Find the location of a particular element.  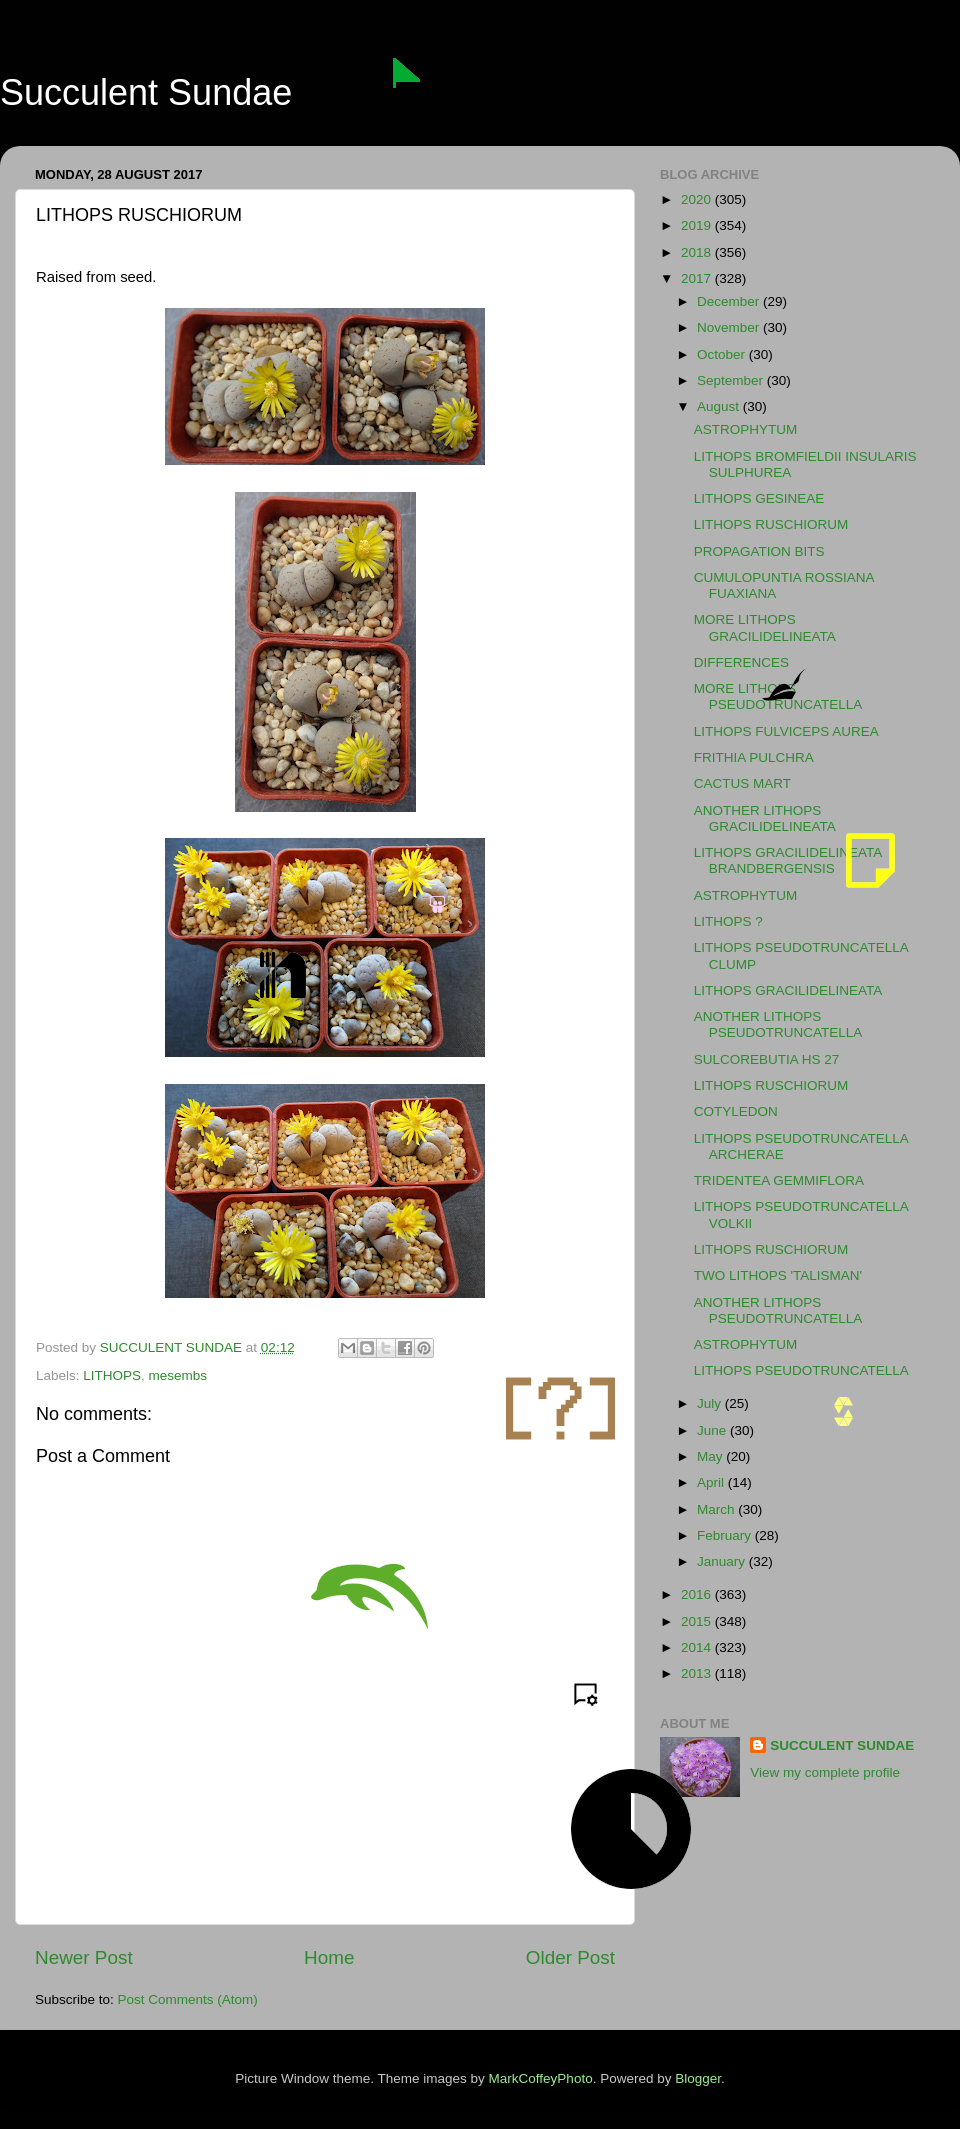

dolphin emulator logo is located at coordinates (369, 1596).